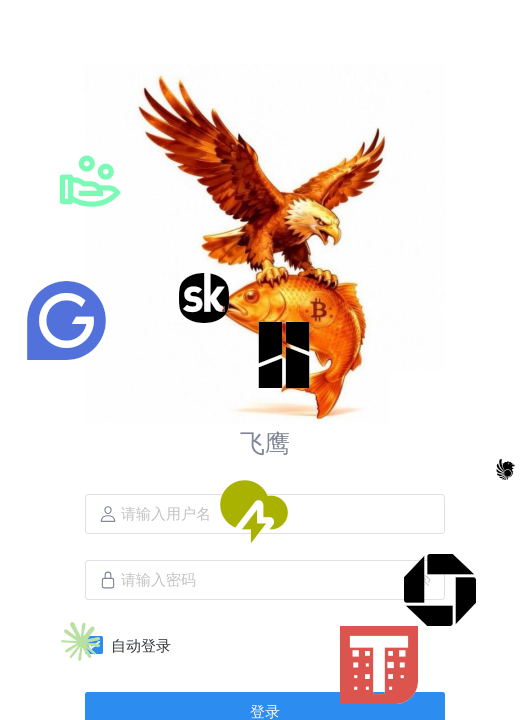 This screenshot has height=720, width=529. I want to click on open the Chase banking app, so click(440, 590).